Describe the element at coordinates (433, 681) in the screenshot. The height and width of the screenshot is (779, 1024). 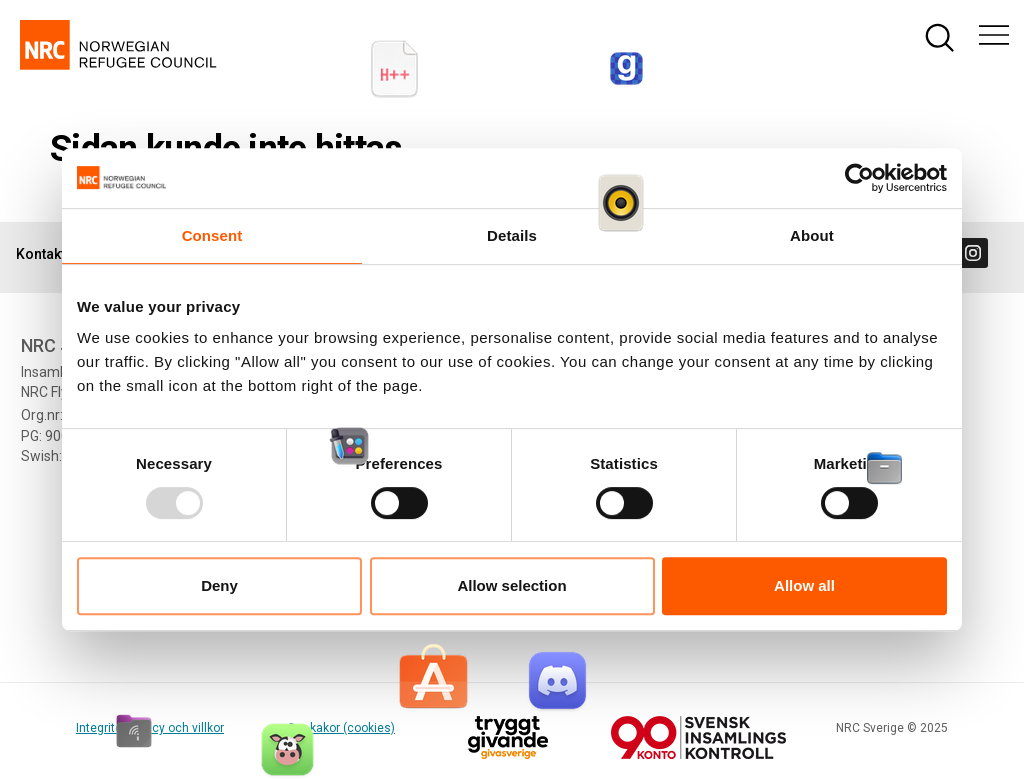
I see `open the software center to browse and install apps` at that location.